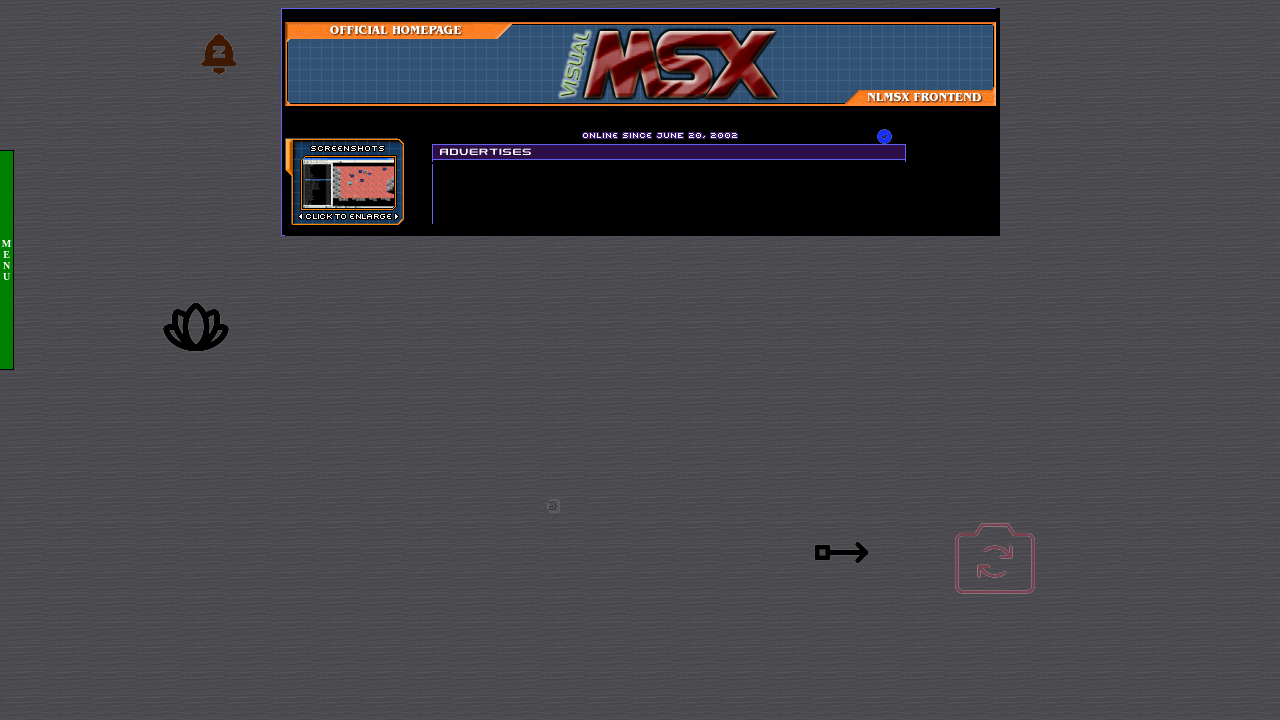 This screenshot has width=1280, height=720. What do you see at coordinates (196, 329) in the screenshot?
I see `access meditation or mindfulness features` at bounding box center [196, 329].